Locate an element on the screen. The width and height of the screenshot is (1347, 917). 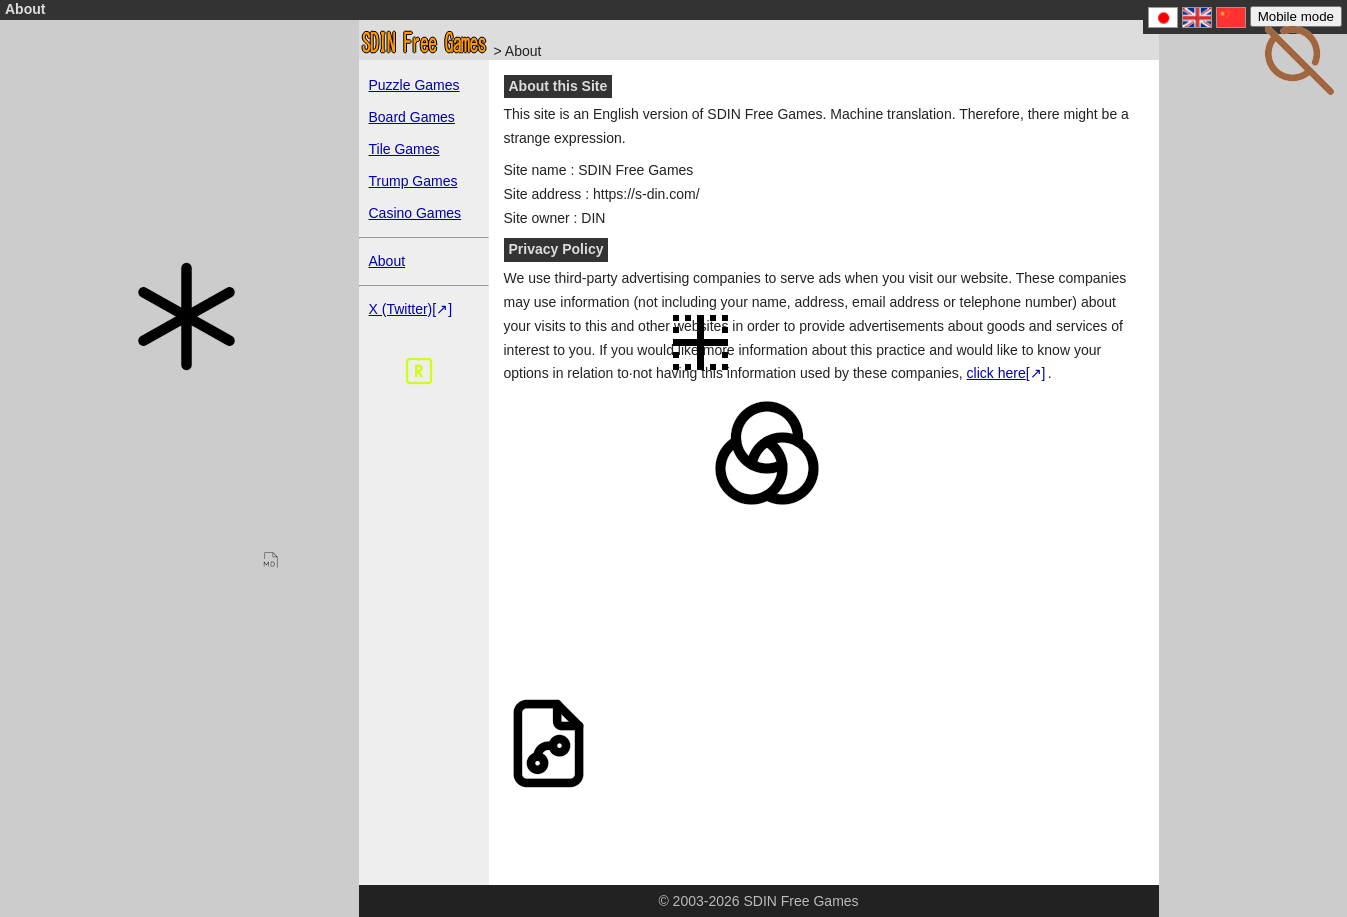
apply inner borders to selected cells is located at coordinates (700, 342).